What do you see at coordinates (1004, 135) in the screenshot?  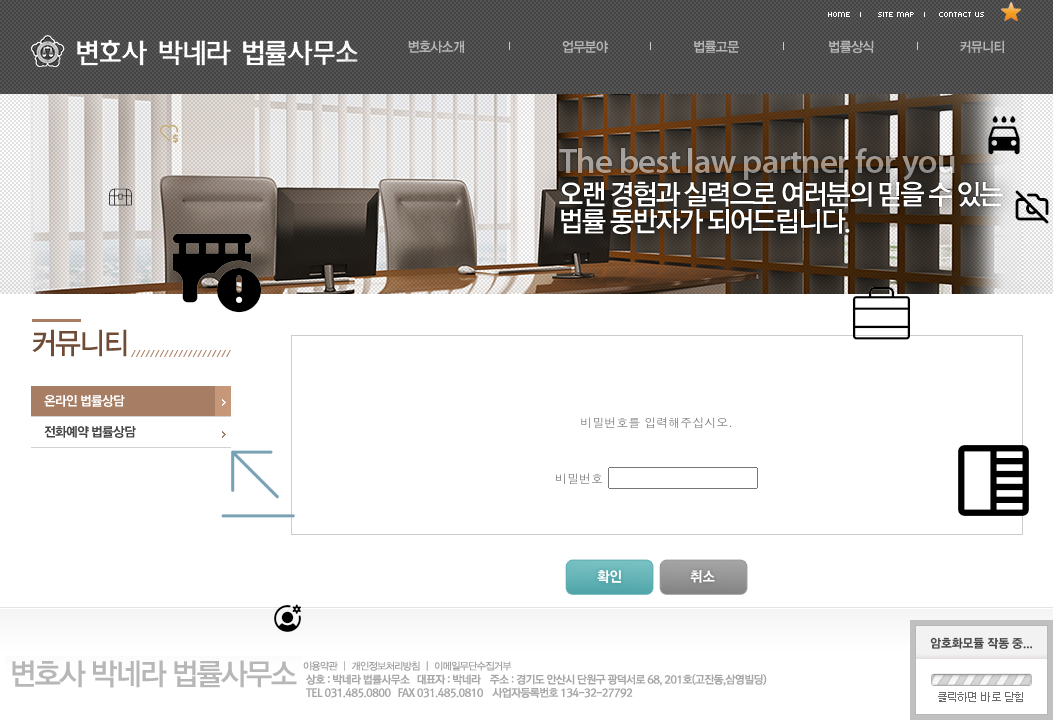 I see `find nearby car wash locations` at bounding box center [1004, 135].